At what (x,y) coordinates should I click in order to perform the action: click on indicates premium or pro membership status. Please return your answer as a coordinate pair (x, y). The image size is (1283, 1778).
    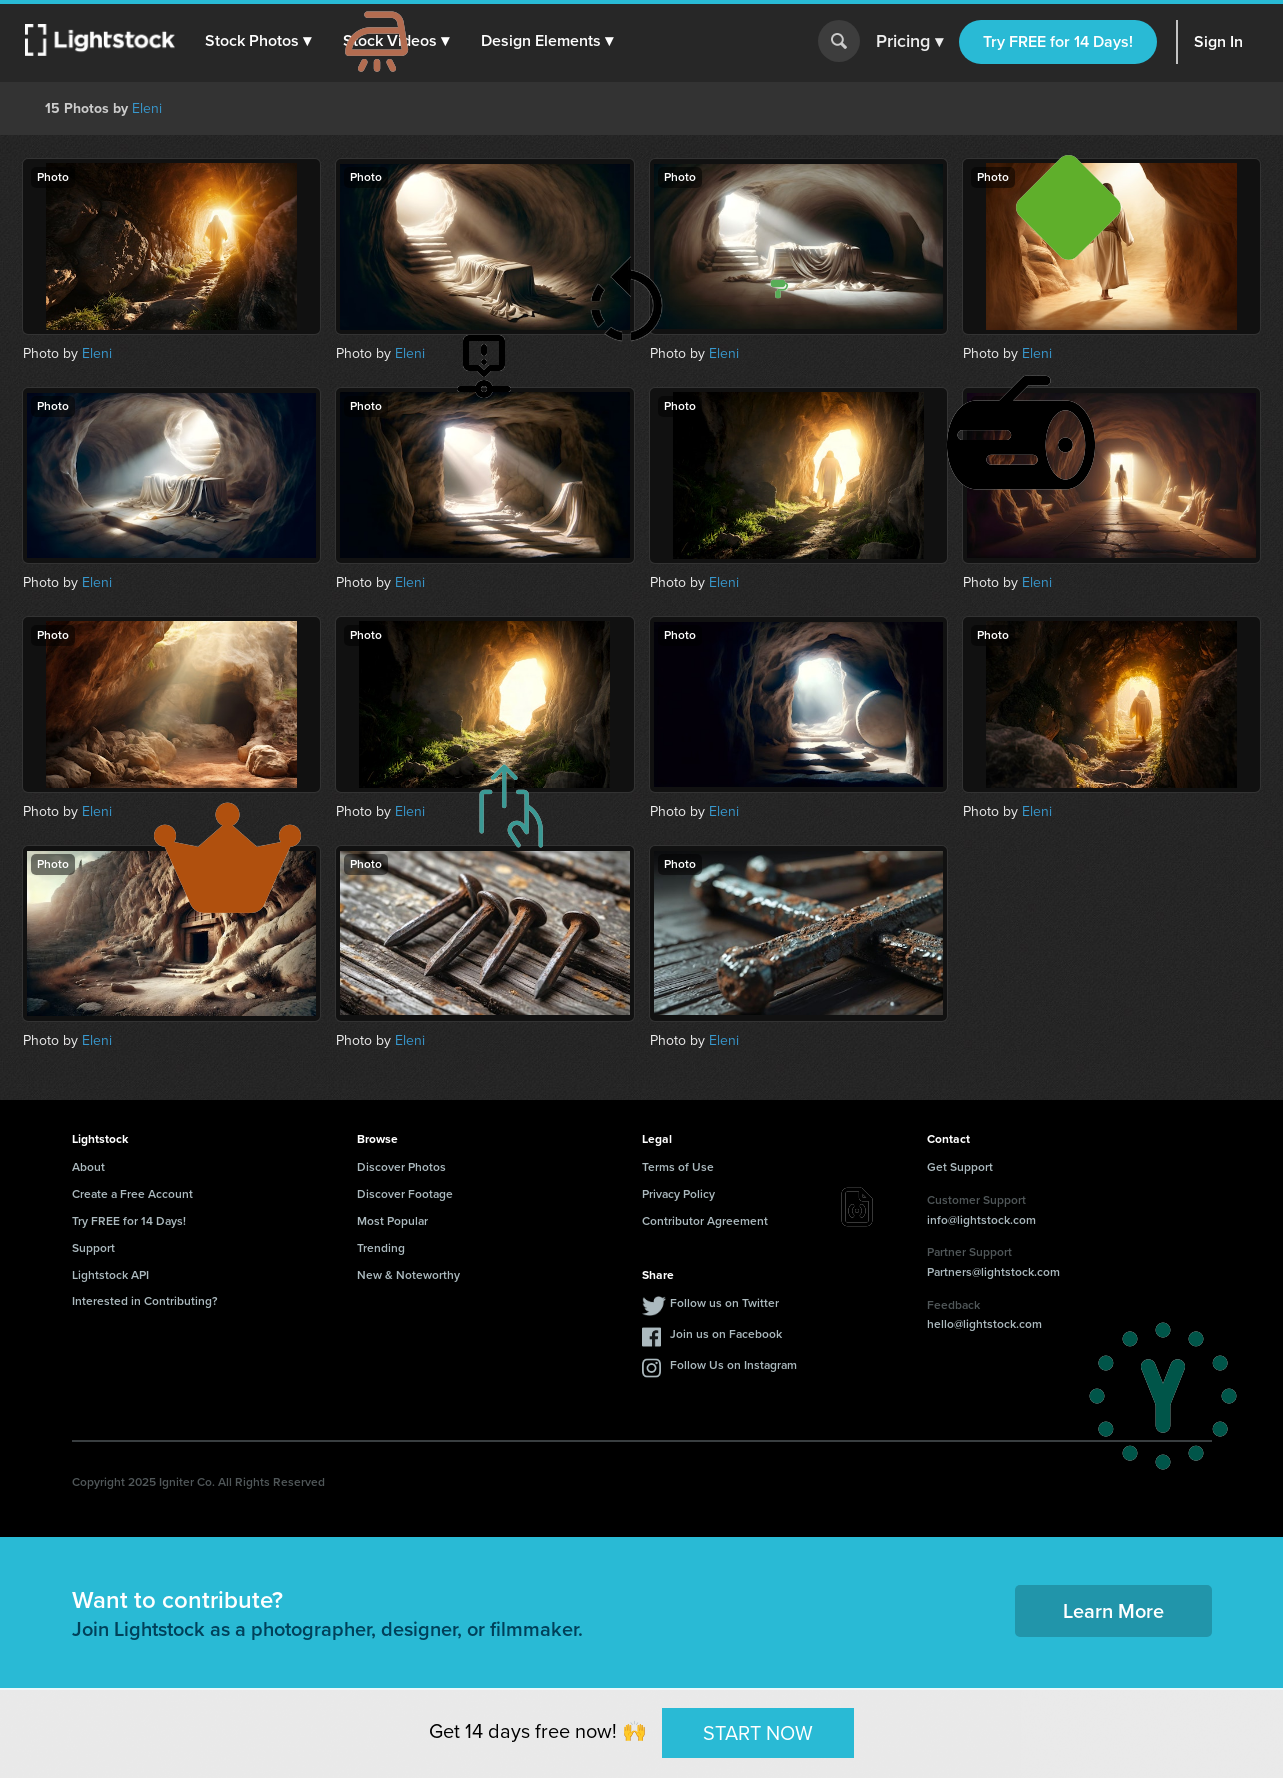
    Looking at the image, I should click on (1068, 207).